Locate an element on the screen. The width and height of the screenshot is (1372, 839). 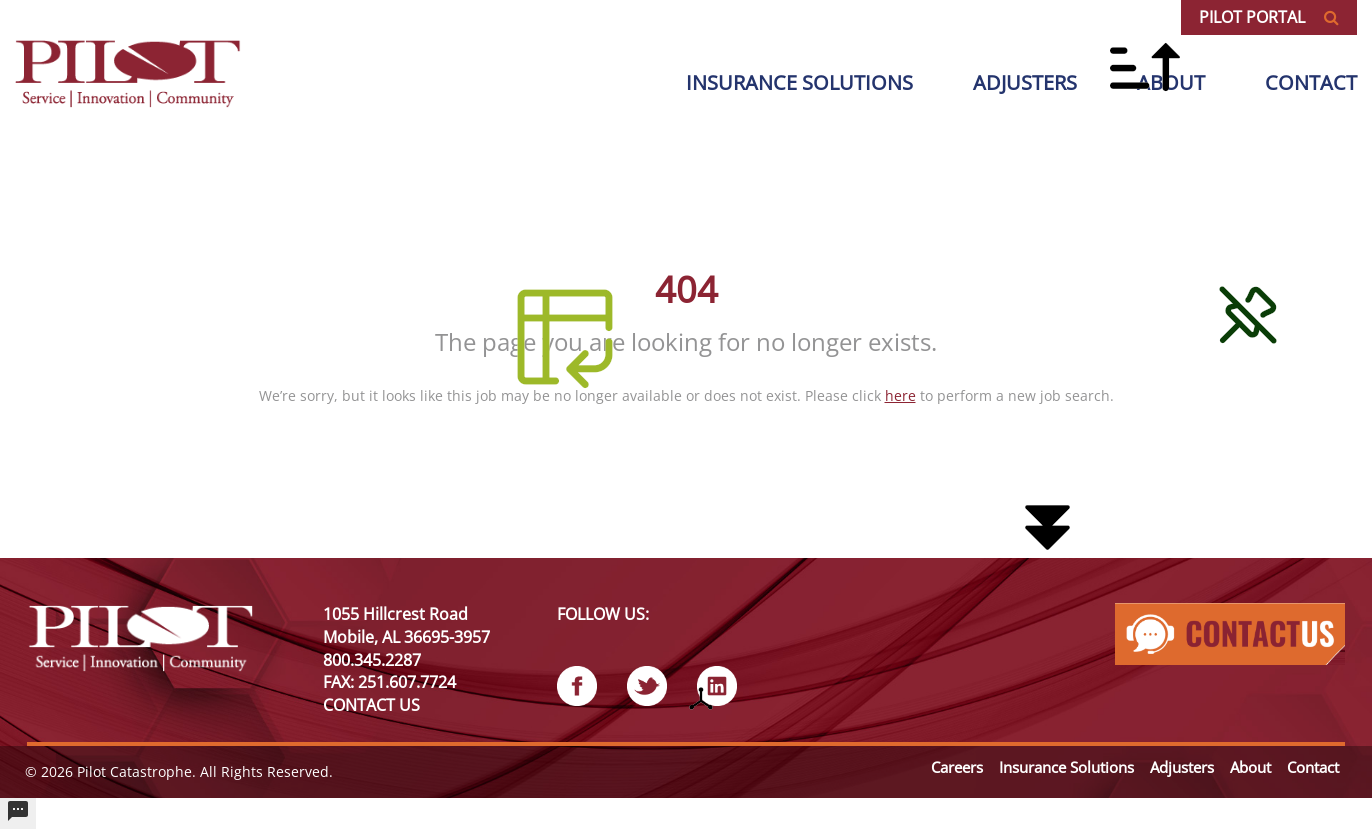
expand all sections or content is located at coordinates (1047, 525).